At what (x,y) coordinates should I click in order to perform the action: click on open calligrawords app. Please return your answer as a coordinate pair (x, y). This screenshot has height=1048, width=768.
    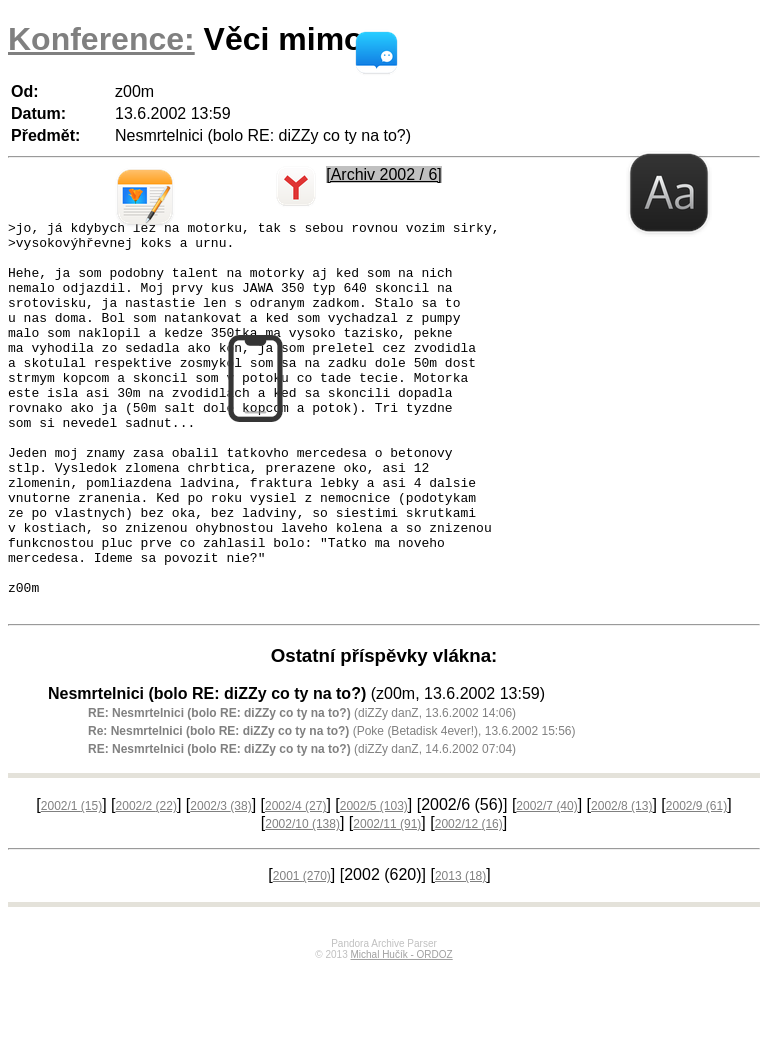
    Looking at the image, I should click on (145, 197).